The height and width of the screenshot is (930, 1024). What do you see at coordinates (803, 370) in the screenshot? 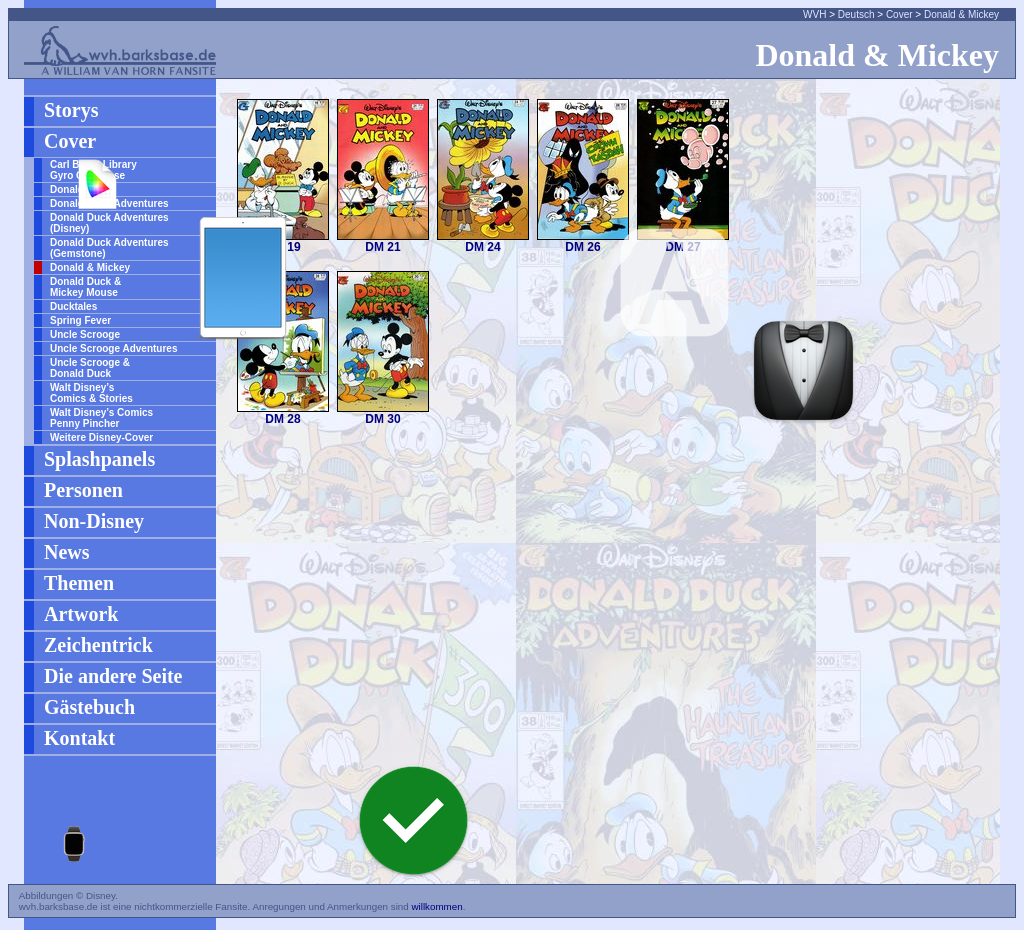
I see `configure keyboard settings and preferences` at bounding box center [803, 370].